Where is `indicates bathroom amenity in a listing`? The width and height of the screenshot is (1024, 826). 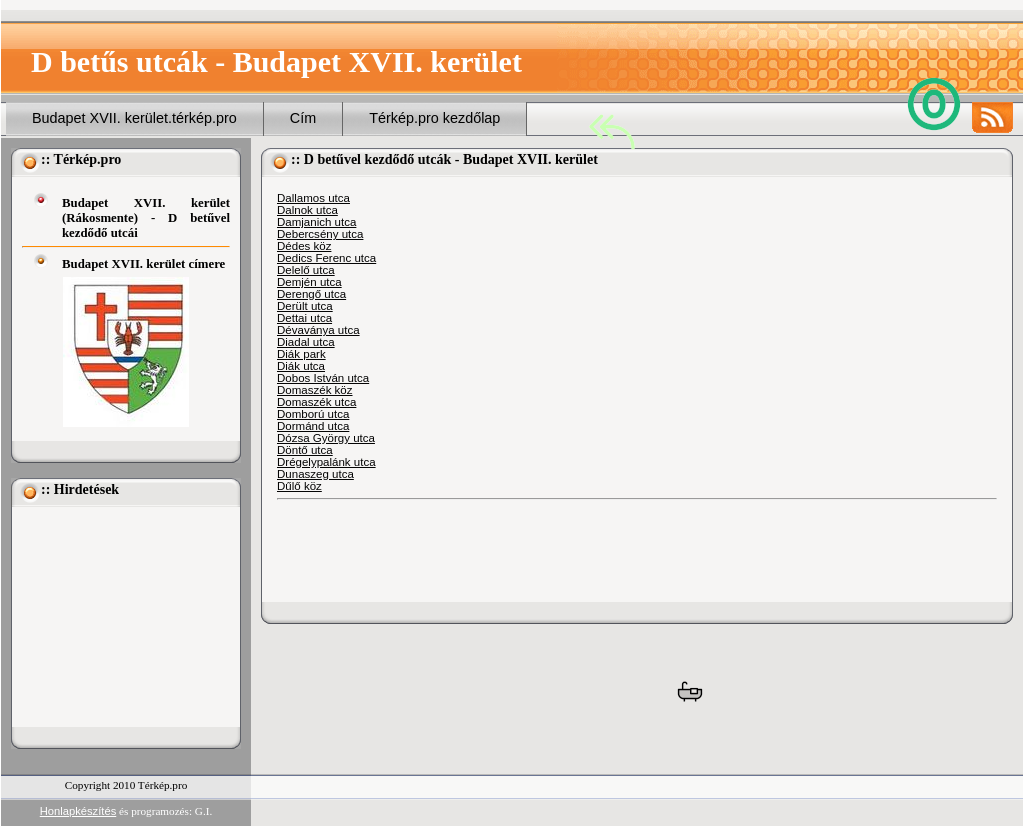
indicates bathroom amenity in a listing is located at coordinates (690, 692).